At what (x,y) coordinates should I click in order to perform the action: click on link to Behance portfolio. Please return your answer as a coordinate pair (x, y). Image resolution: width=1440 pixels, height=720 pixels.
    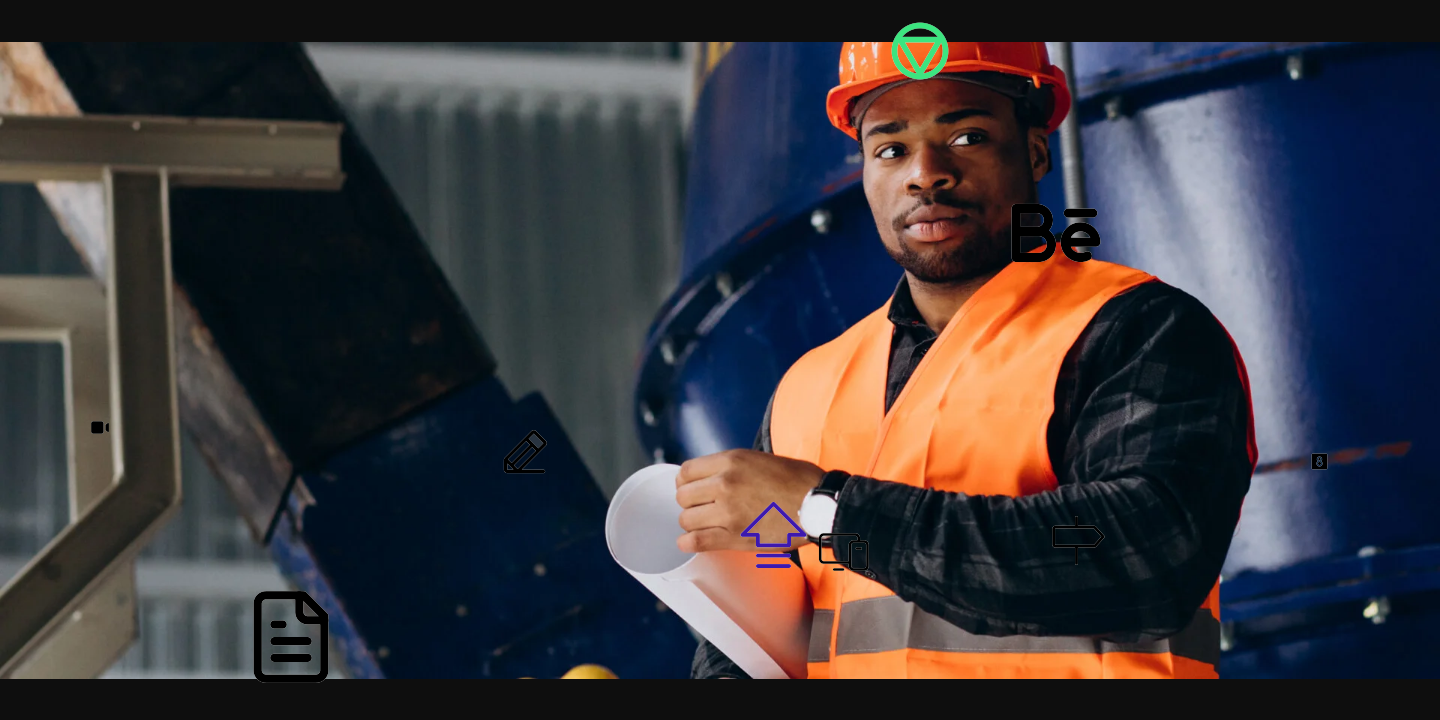
    Looking at the image, I should click on (1053, 233).